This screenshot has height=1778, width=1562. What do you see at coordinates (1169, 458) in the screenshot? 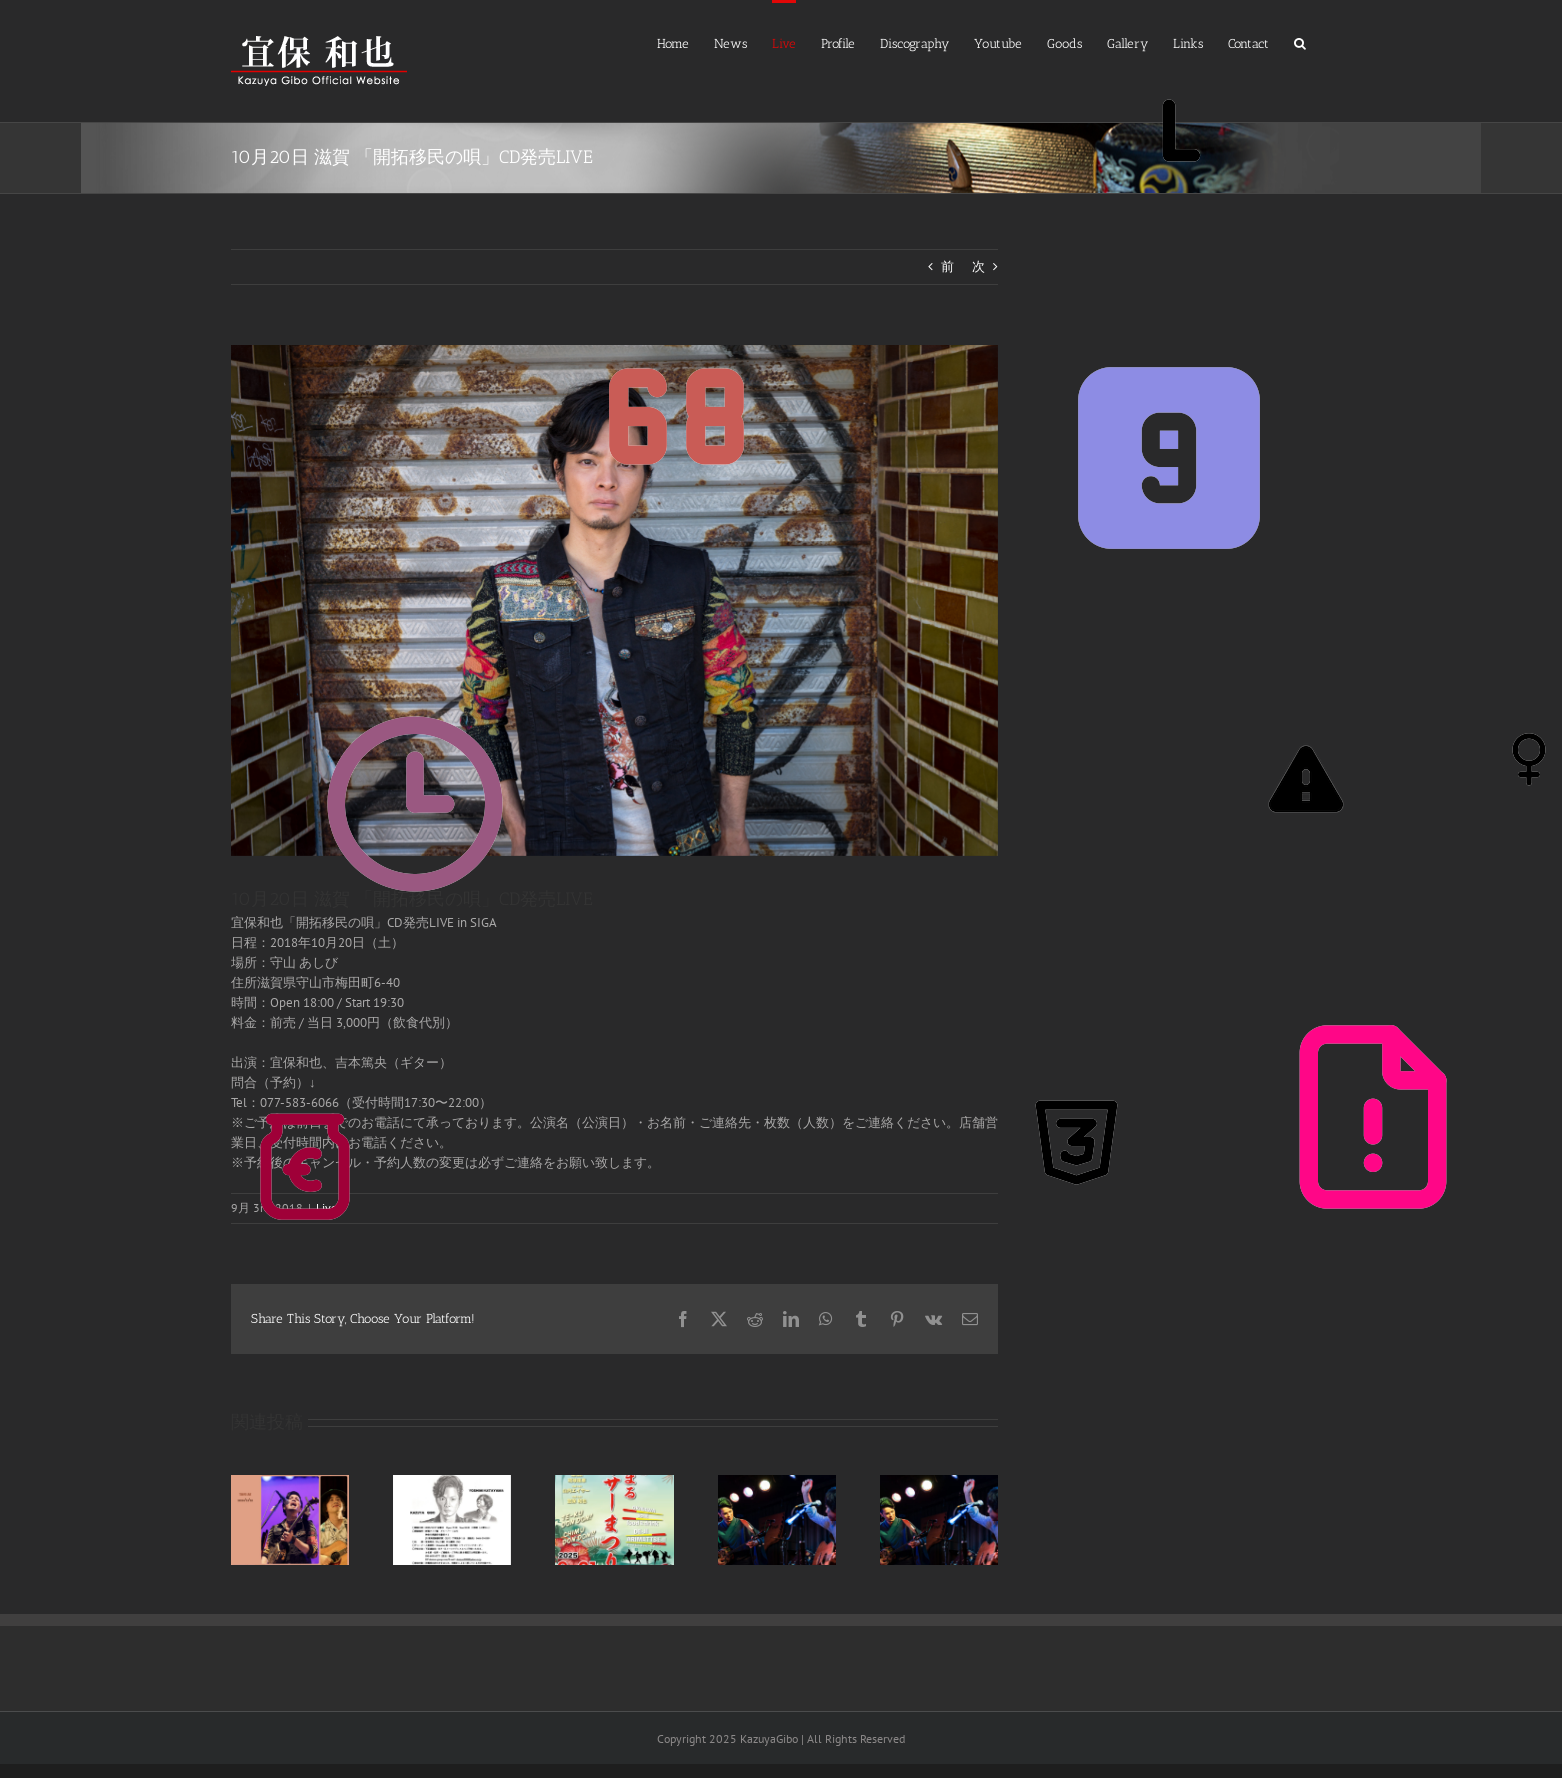
I see `select page or item number 9` at bounding box center [1169, 458].